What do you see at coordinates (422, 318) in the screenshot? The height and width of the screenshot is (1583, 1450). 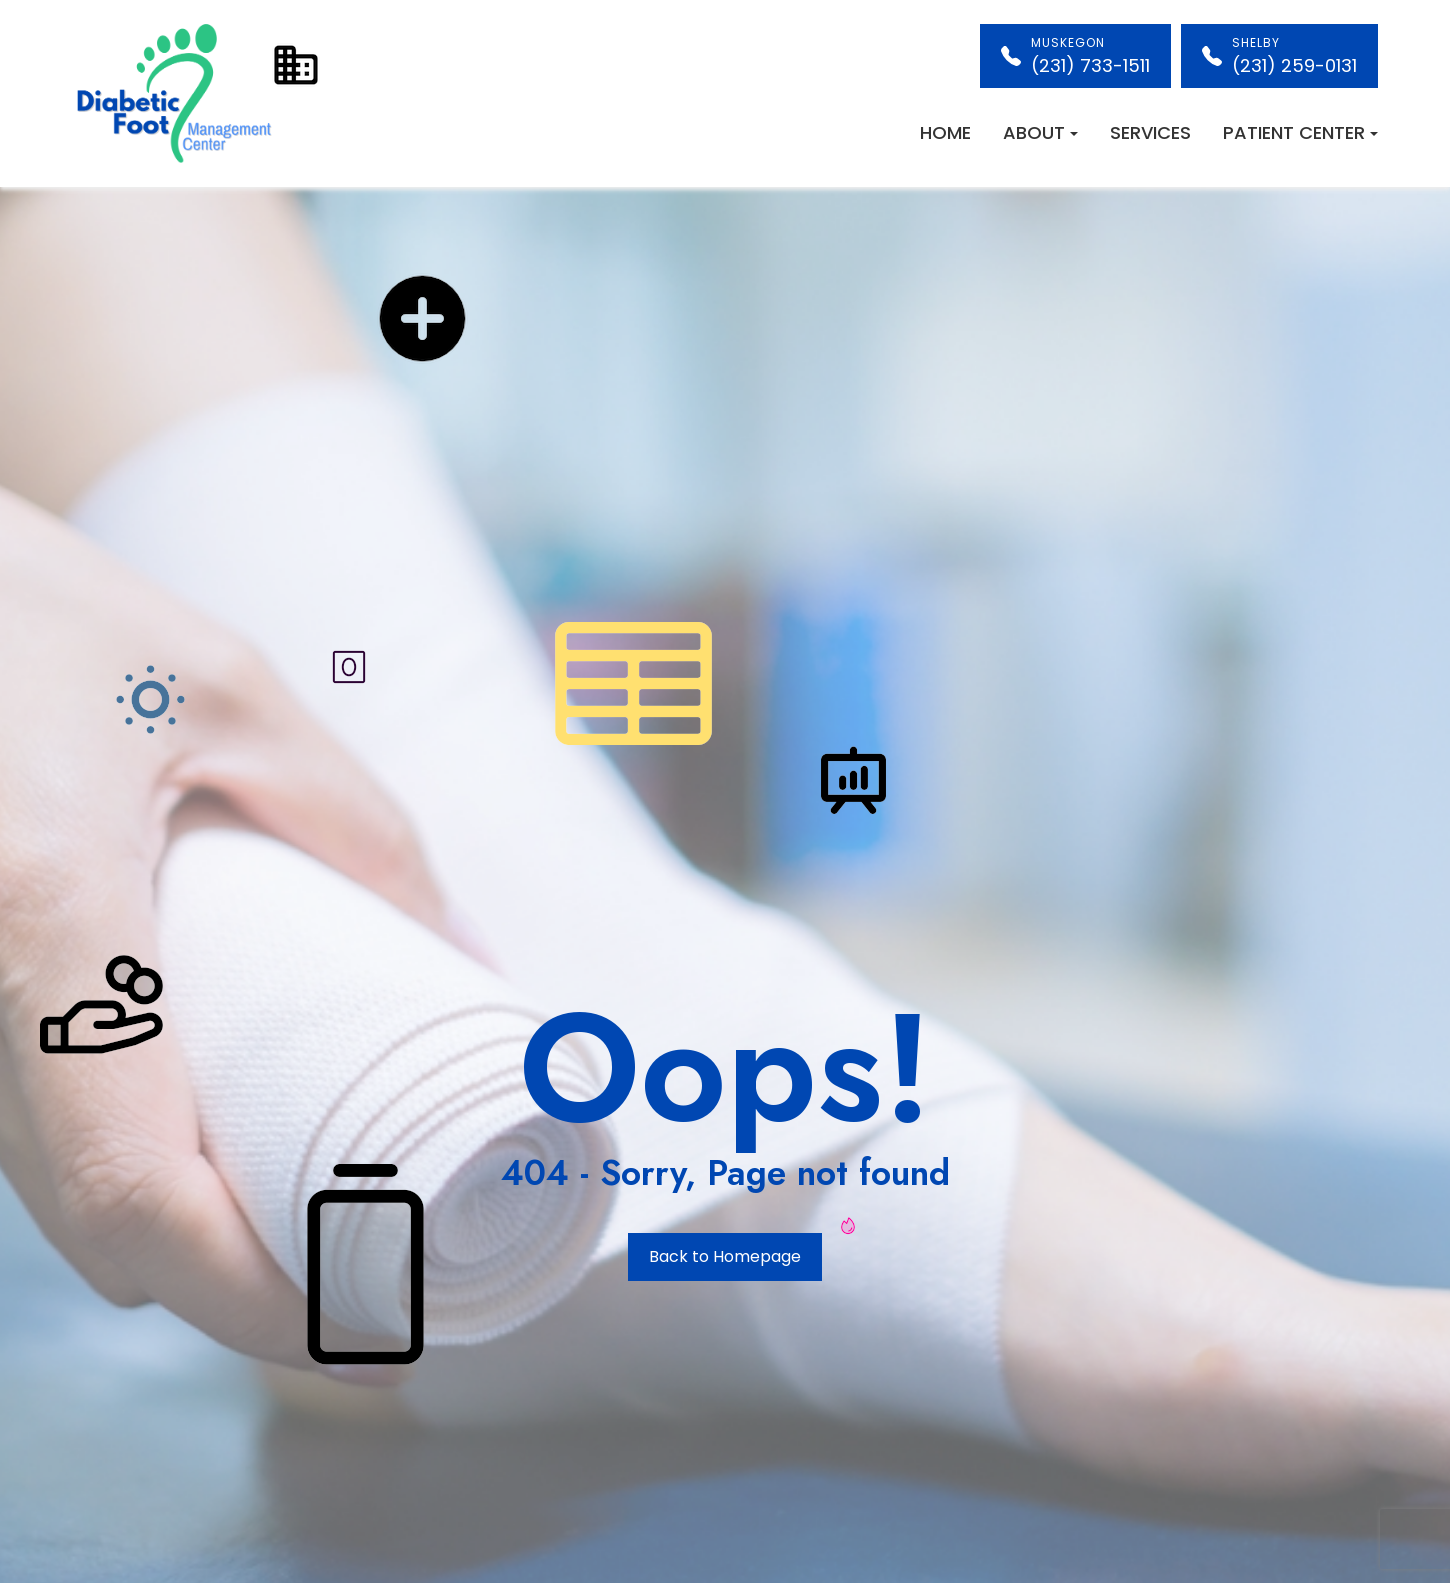 I see `add a new item` at bounding box center [422, 318].